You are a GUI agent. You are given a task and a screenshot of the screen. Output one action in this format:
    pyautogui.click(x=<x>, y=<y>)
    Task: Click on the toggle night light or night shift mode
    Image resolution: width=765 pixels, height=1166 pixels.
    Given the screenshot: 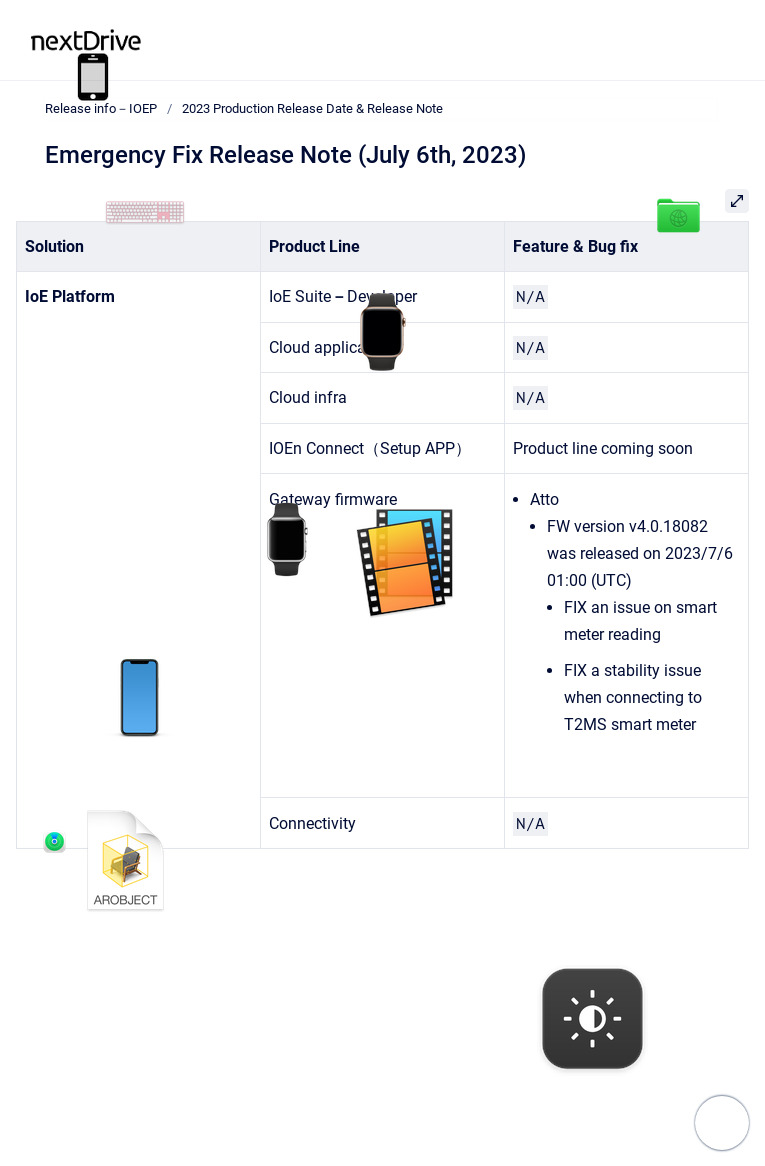 What is the action you would take?
    pyautogui.click(x=592, y=1020)
    